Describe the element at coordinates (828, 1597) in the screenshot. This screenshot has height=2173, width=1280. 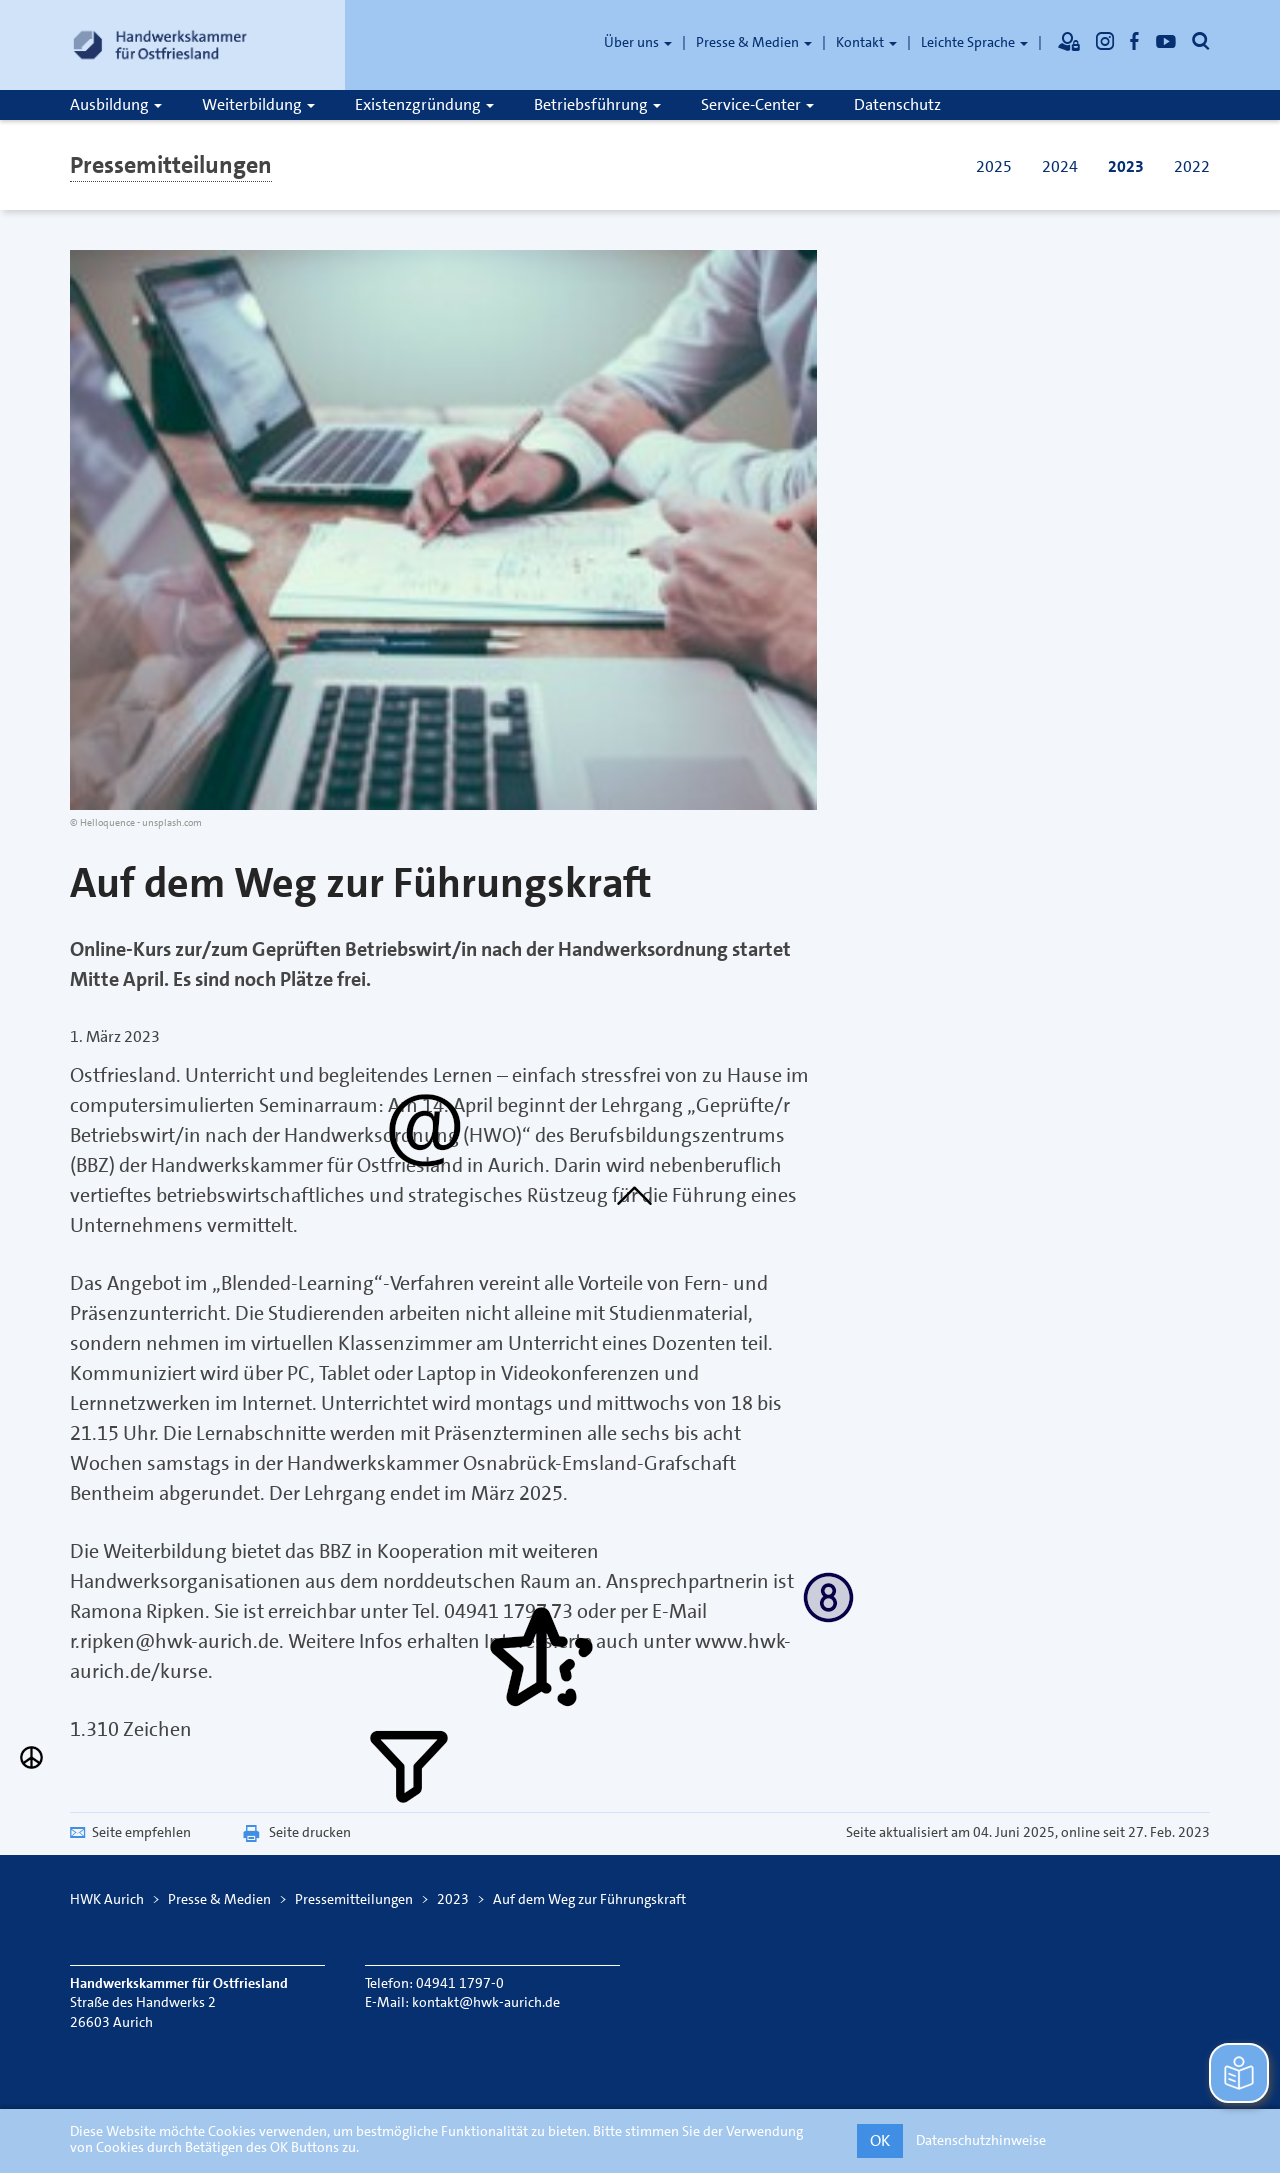
I see `indicates item number eight in a list or sequence` at that location.